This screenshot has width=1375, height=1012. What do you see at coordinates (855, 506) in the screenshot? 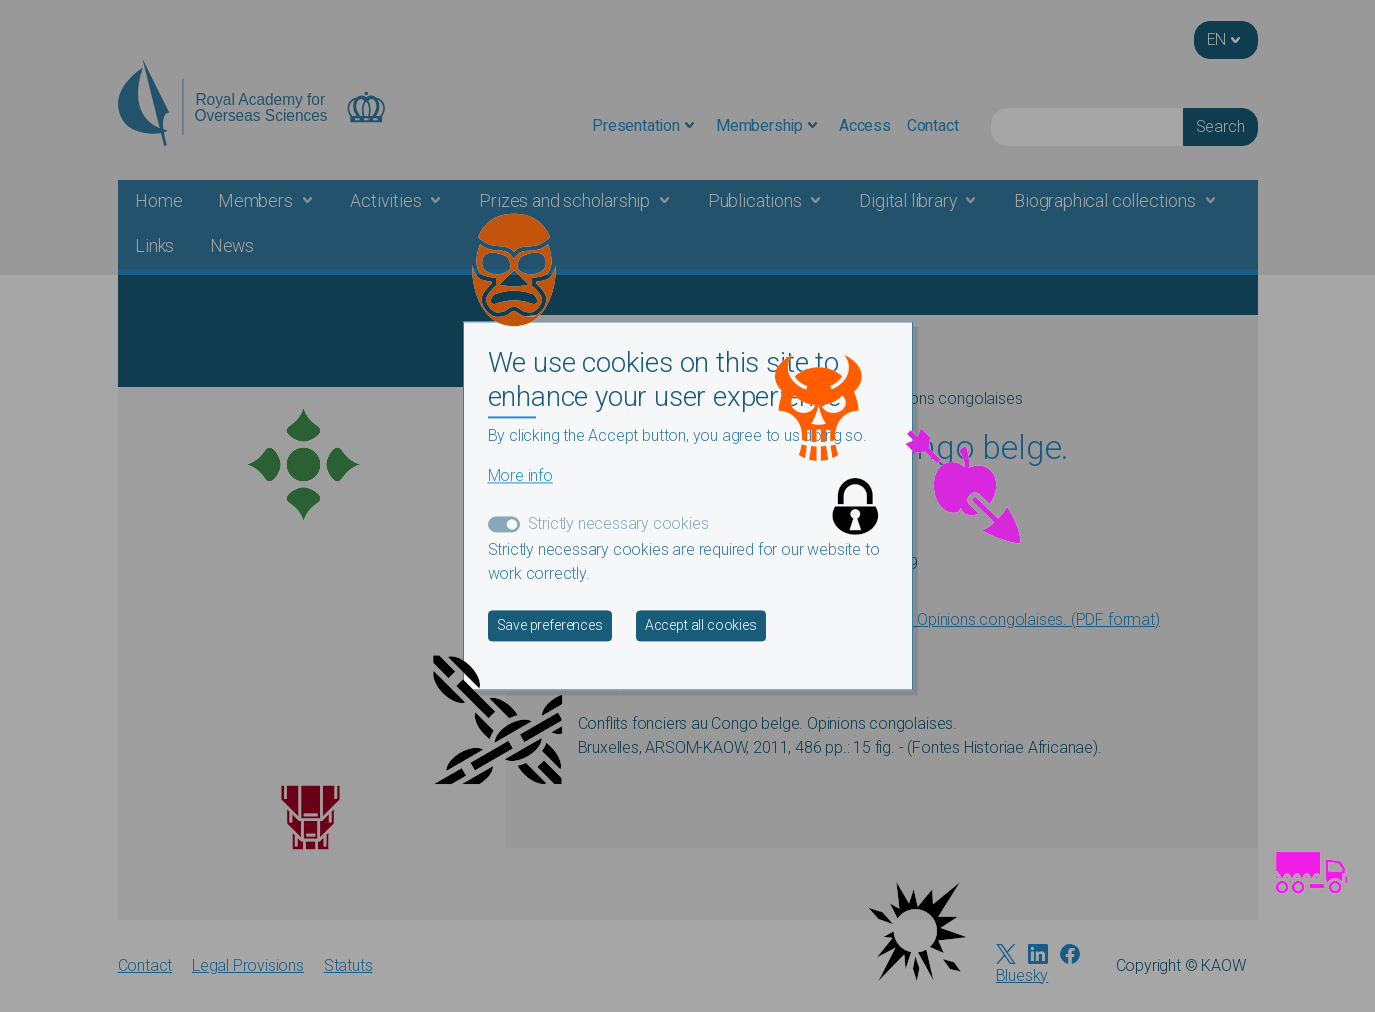
I see `lock or secure this item` at bounding box center [855, 506].